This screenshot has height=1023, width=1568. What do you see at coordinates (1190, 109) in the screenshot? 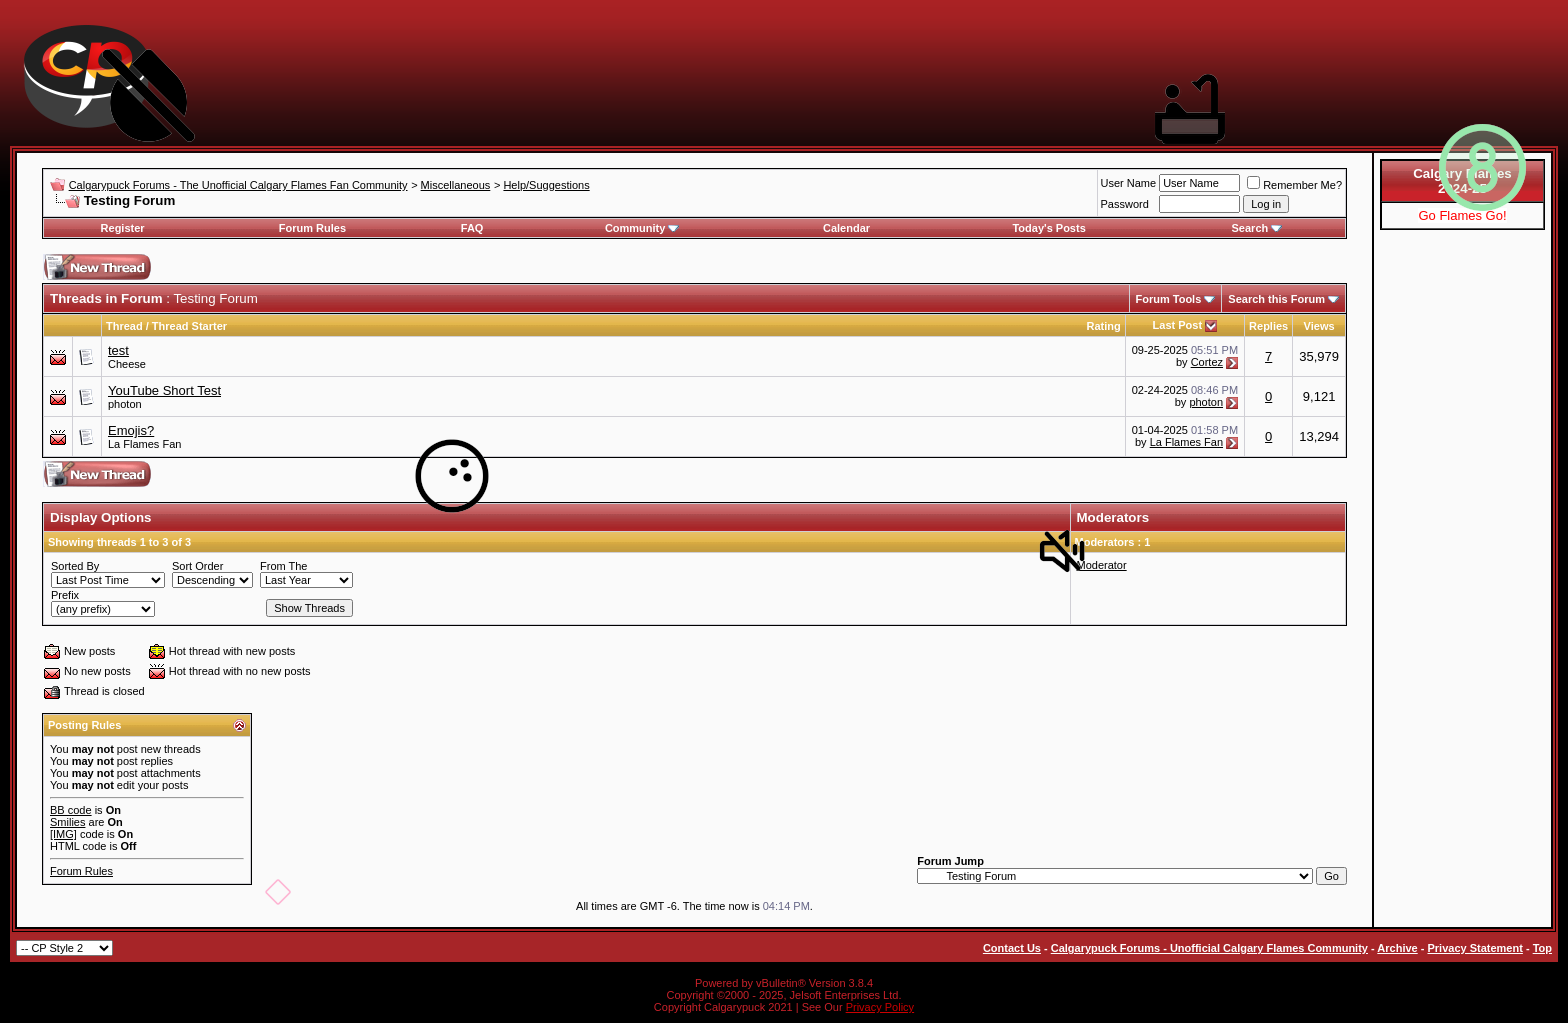
I see `indicates bathroom or bathing facilities` at bounding box center [1190, 109].